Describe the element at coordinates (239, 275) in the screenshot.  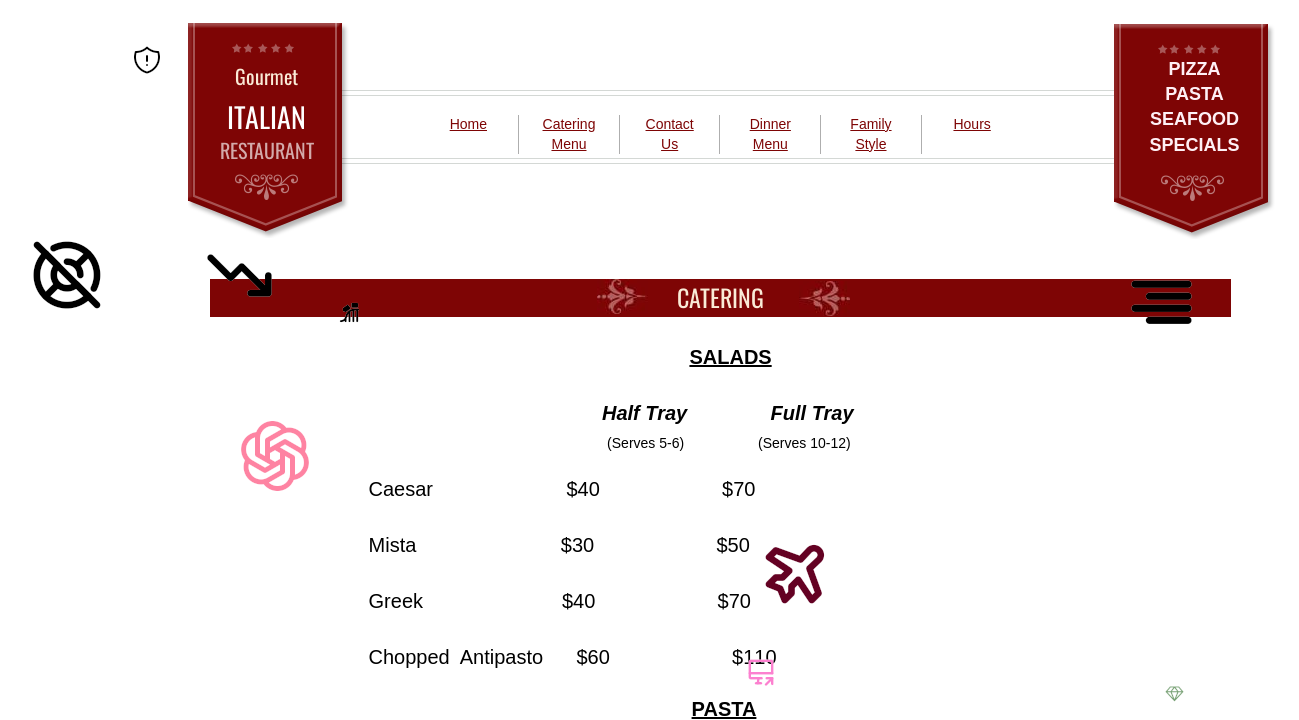
I see `indicates a declining trend or decrease in value` at that location.